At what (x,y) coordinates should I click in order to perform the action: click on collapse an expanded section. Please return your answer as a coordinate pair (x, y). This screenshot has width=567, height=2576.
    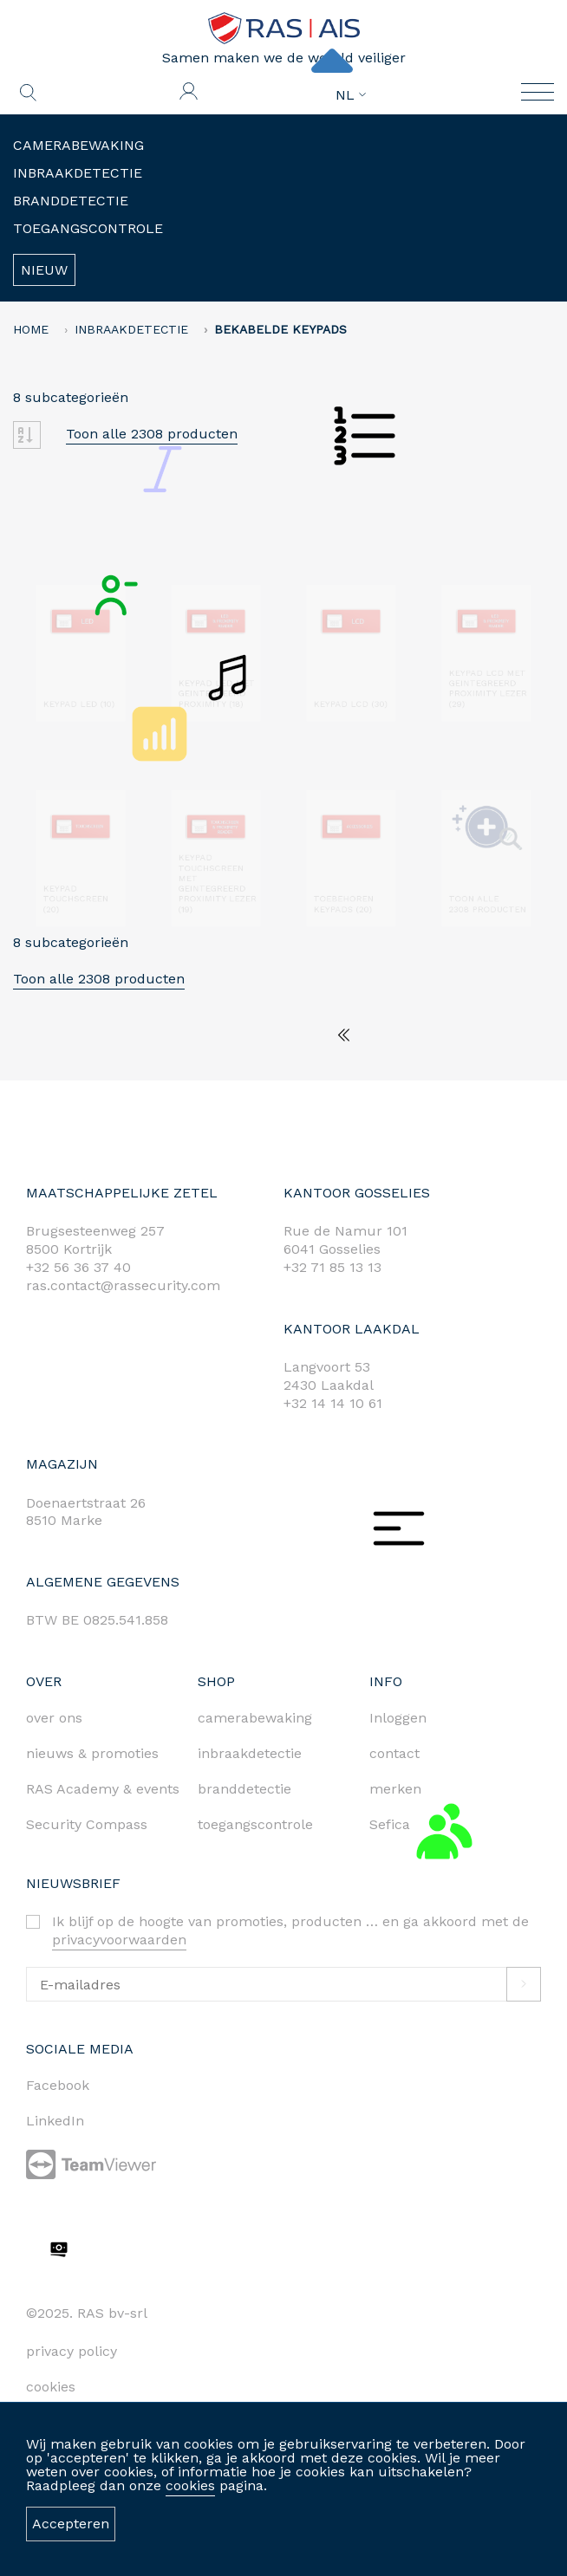
    Looking at the image, I should click on (332, 62).